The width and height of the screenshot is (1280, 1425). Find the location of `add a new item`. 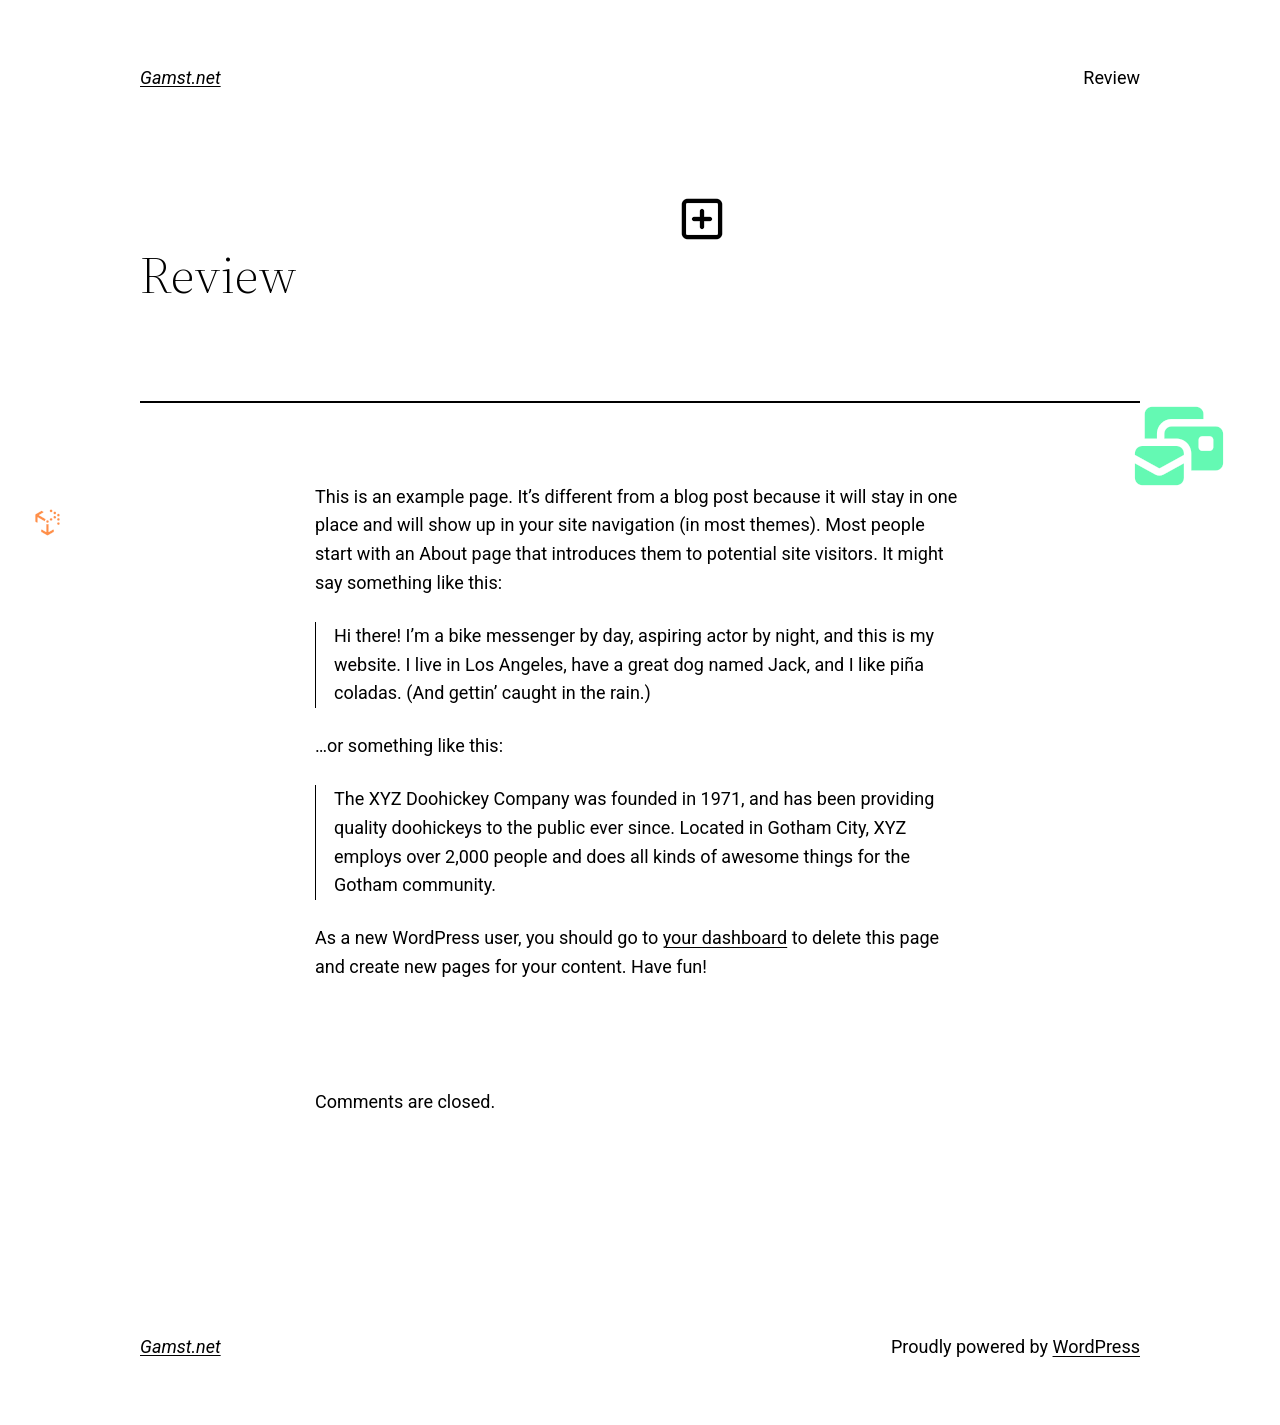

add a new item is located at coordinates (702, 219).